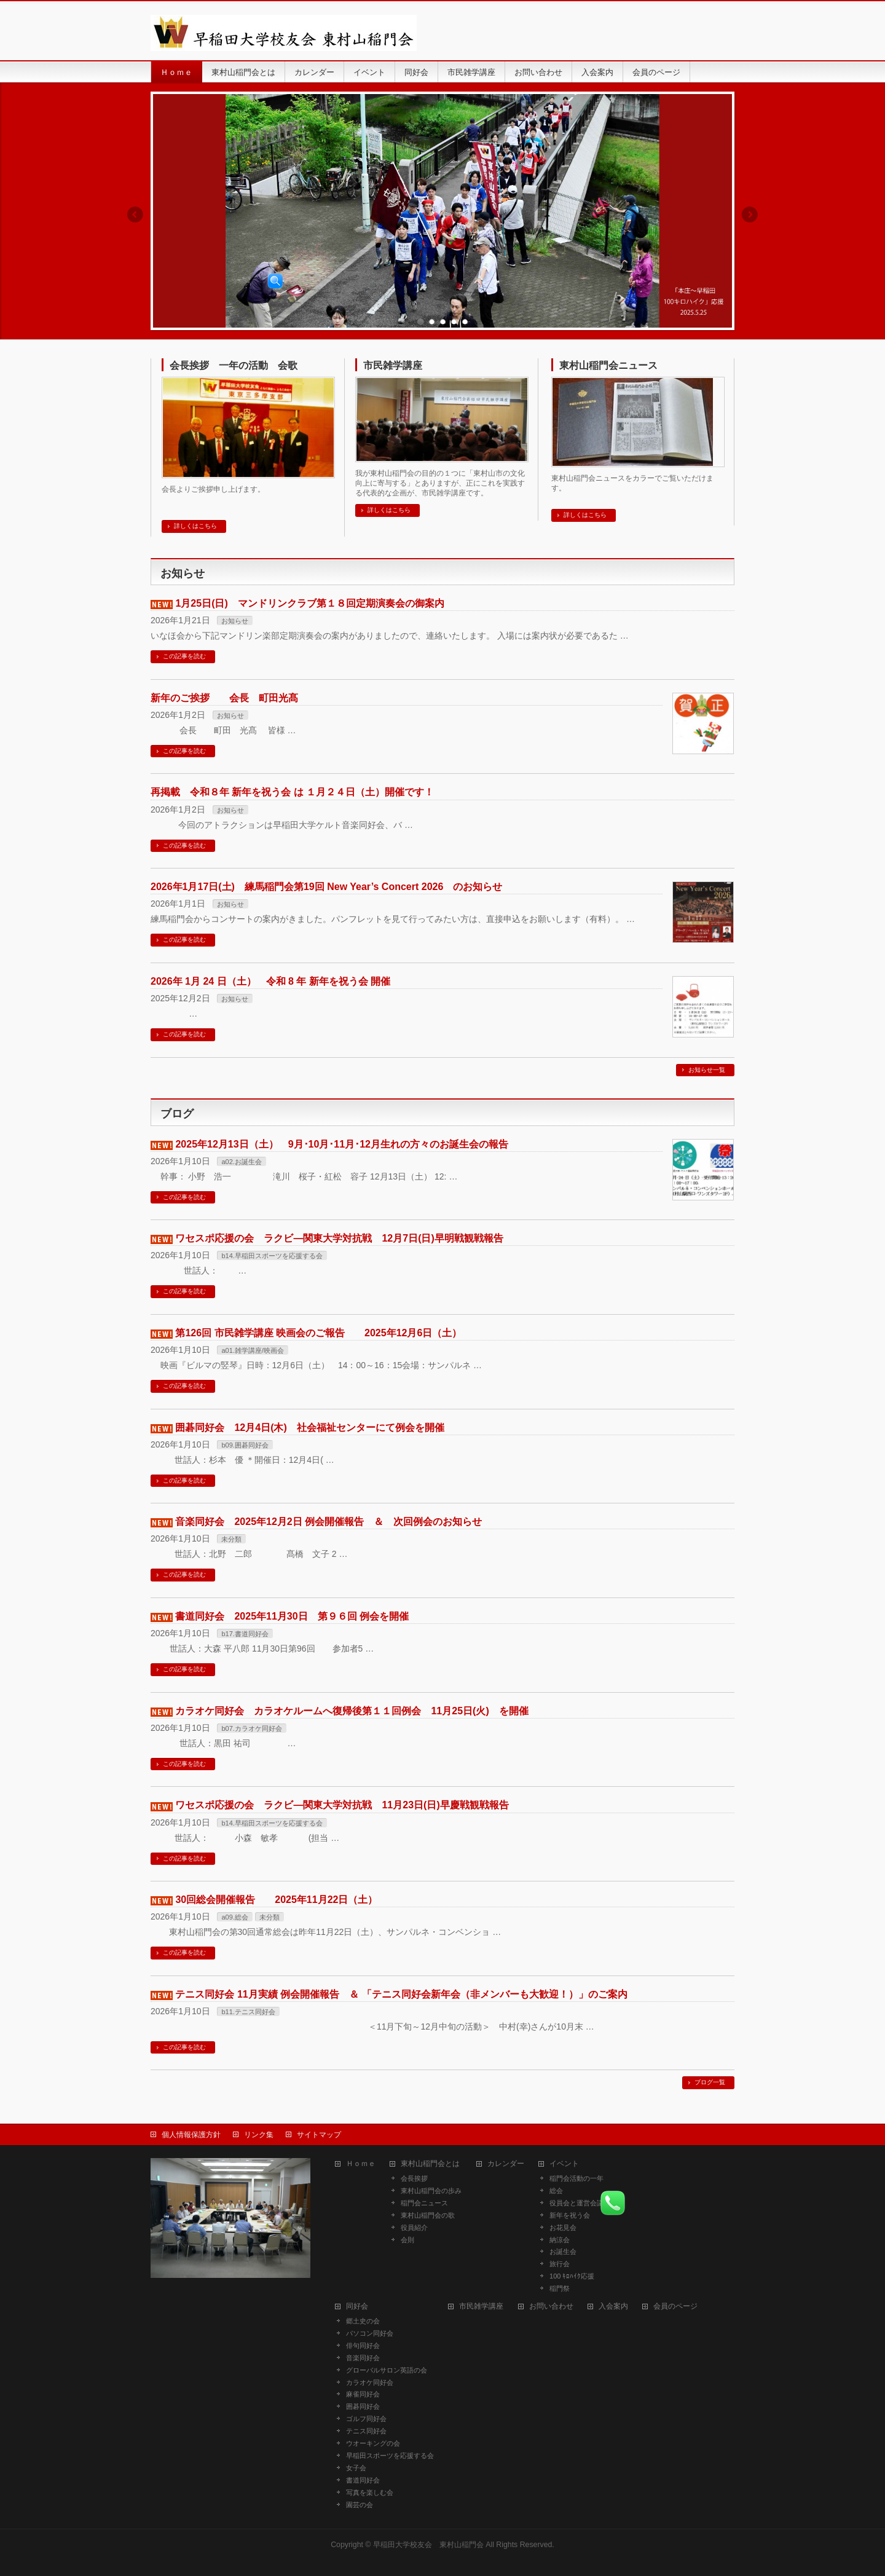 This screenshot has width=885, height=2576. I want to click on open Spotlight search, so click(275, 281).